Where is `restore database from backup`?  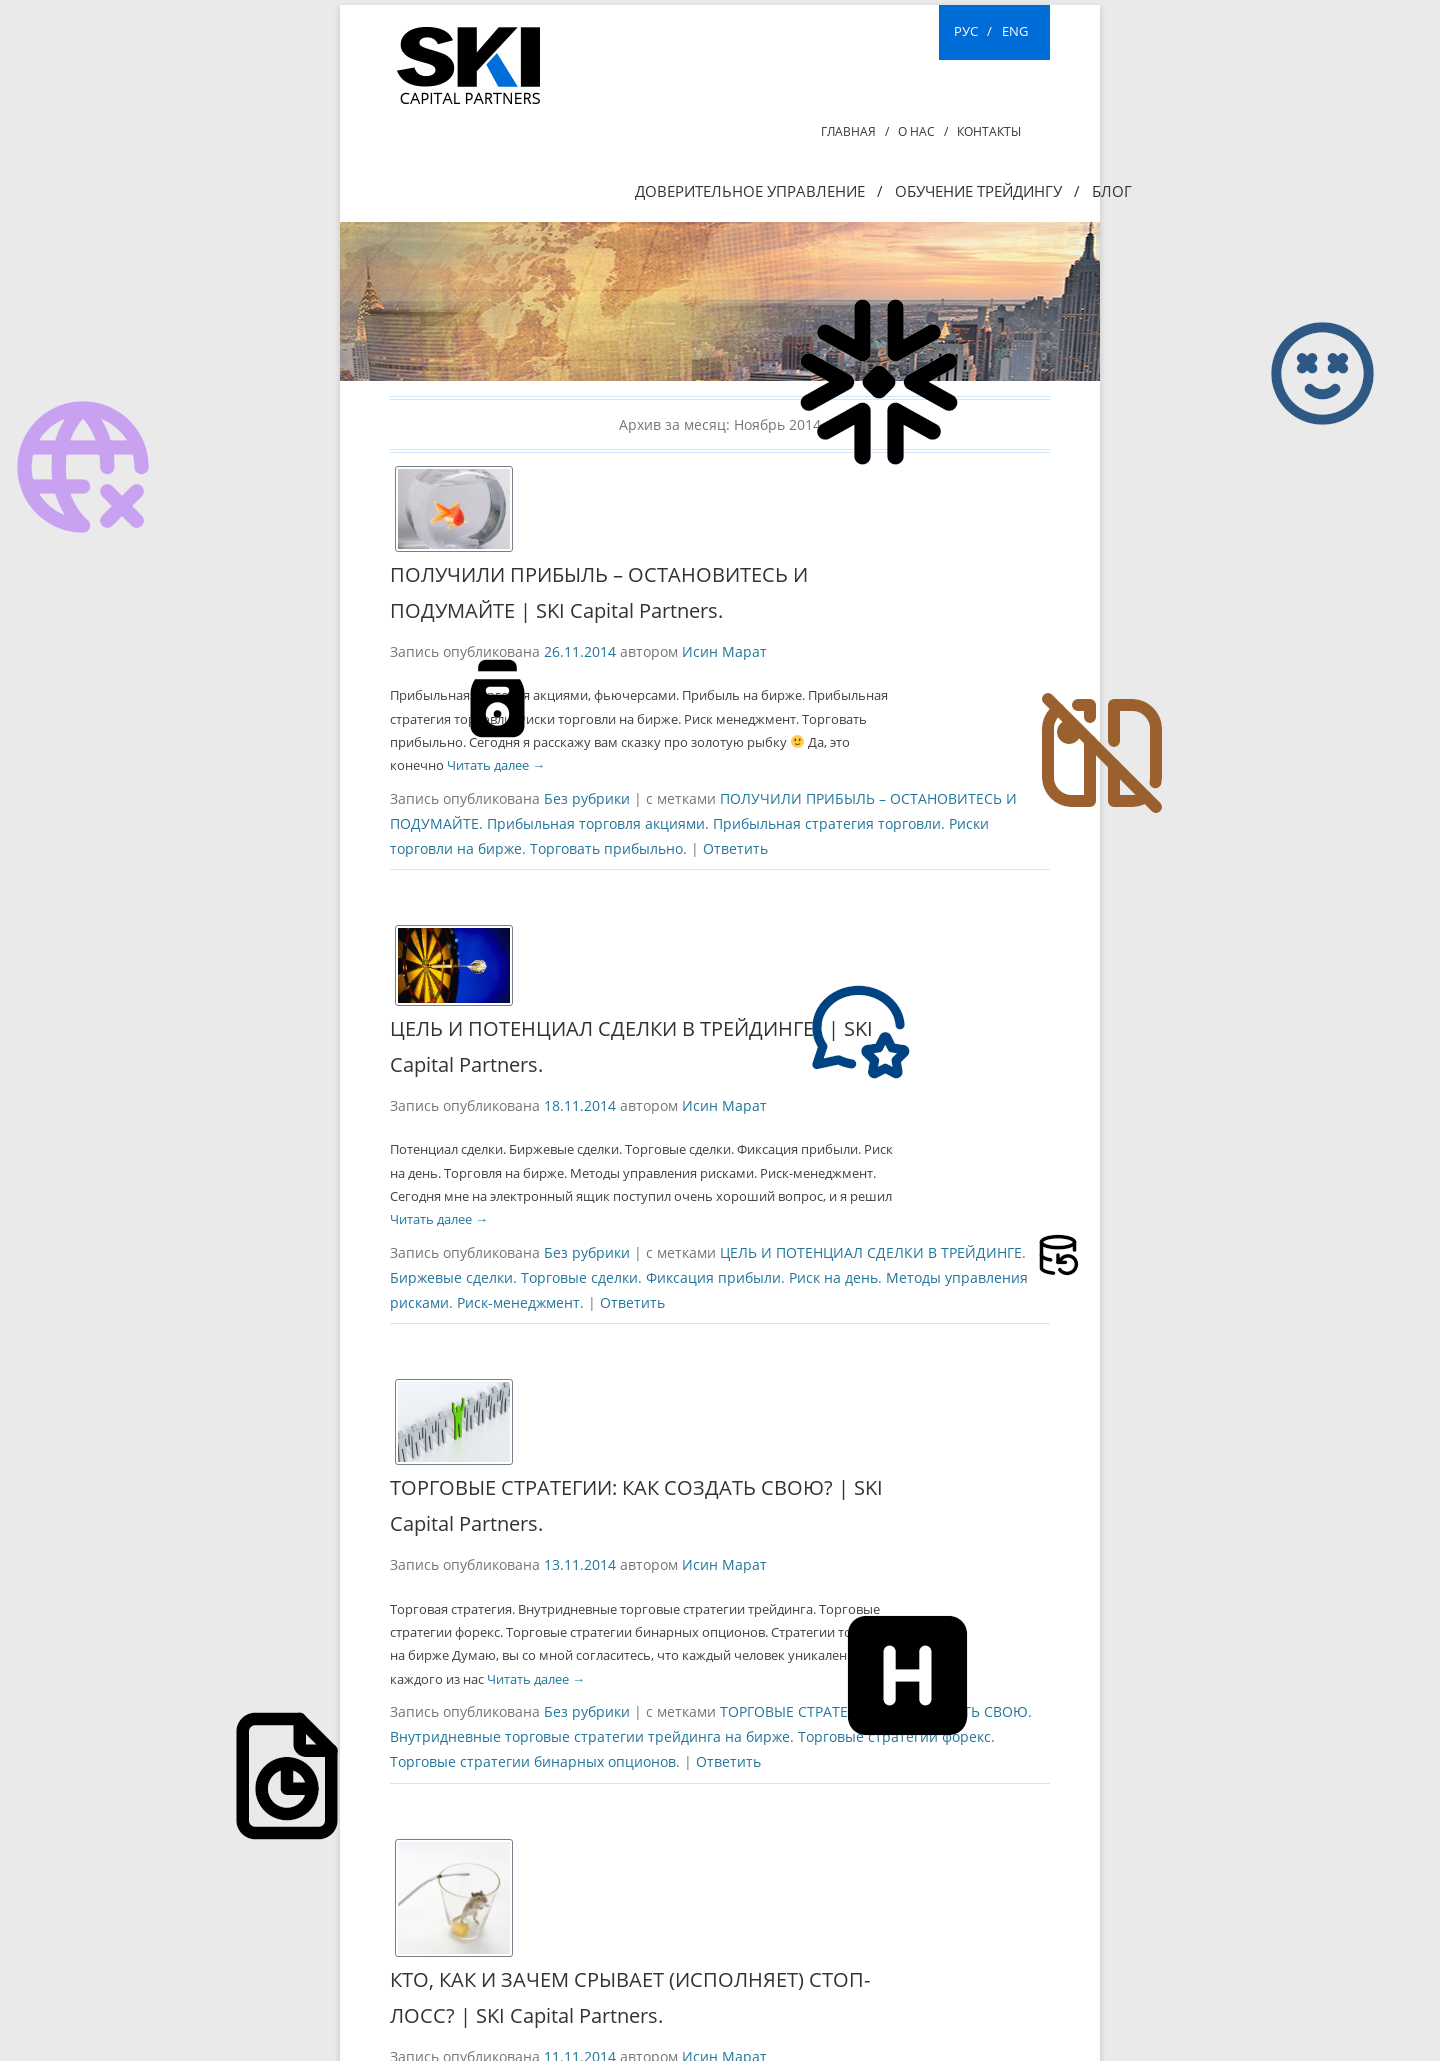 restore database from backup is located at coordinates (1058, 1255).